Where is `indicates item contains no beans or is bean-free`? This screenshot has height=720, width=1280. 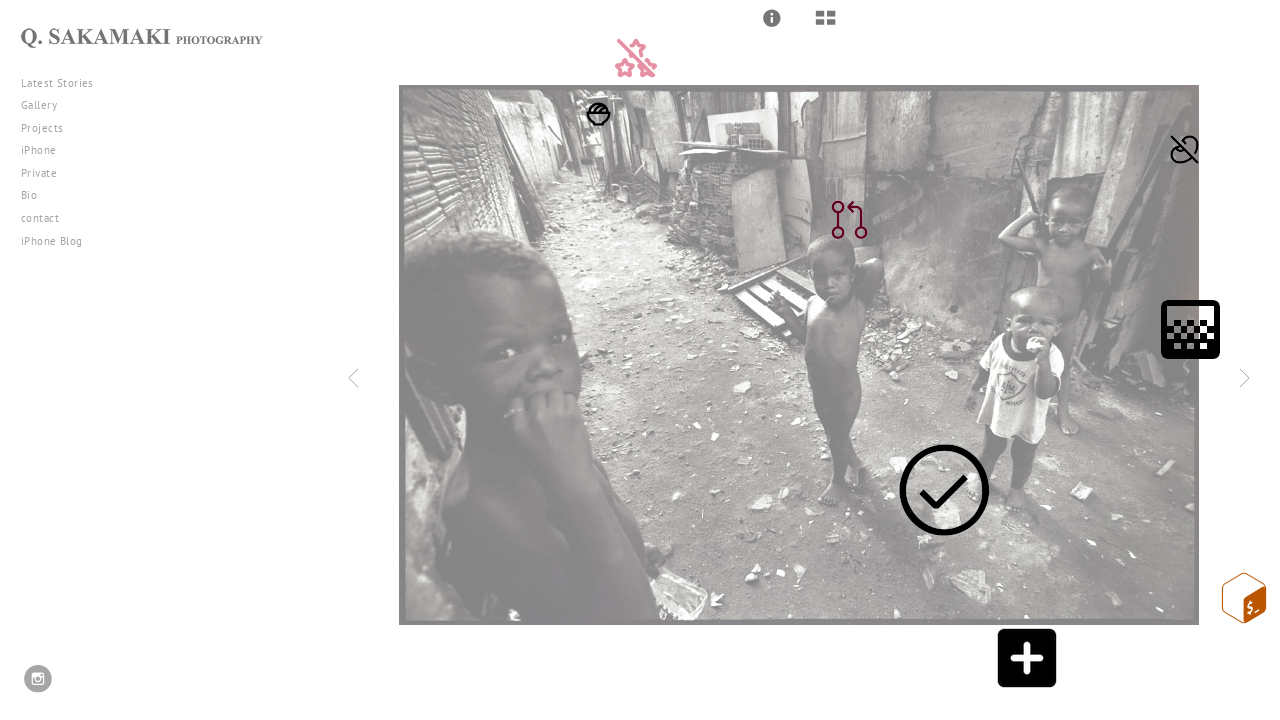
indicates item contains no beans or is bean-free is located at coordinates (1184, 149).